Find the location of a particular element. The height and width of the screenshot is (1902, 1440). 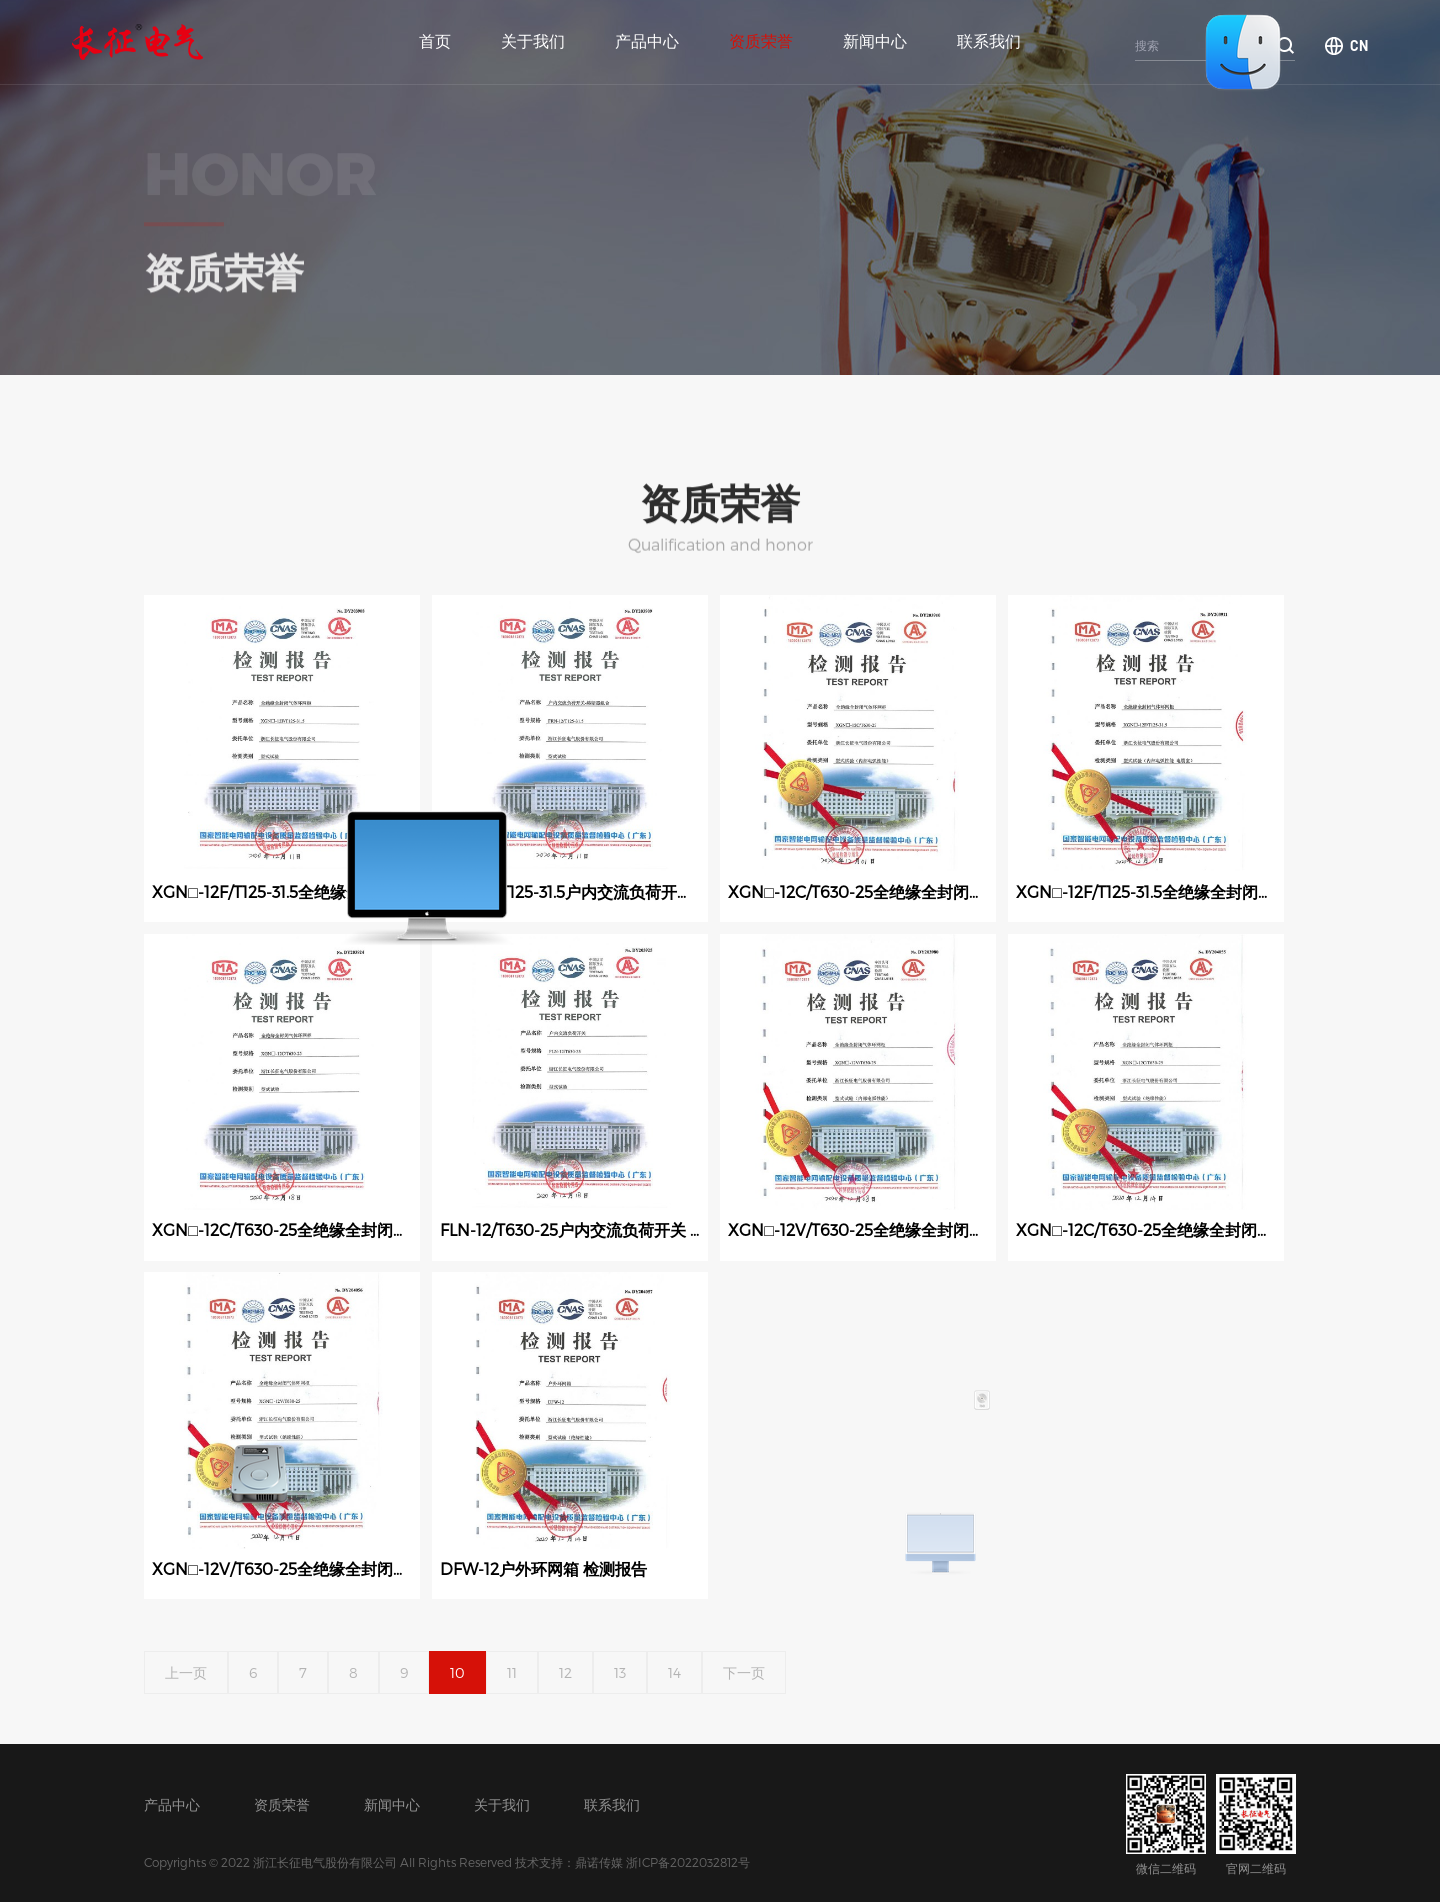

apple led cinema display 24-inch monitor is located at coordinates (427, 848).